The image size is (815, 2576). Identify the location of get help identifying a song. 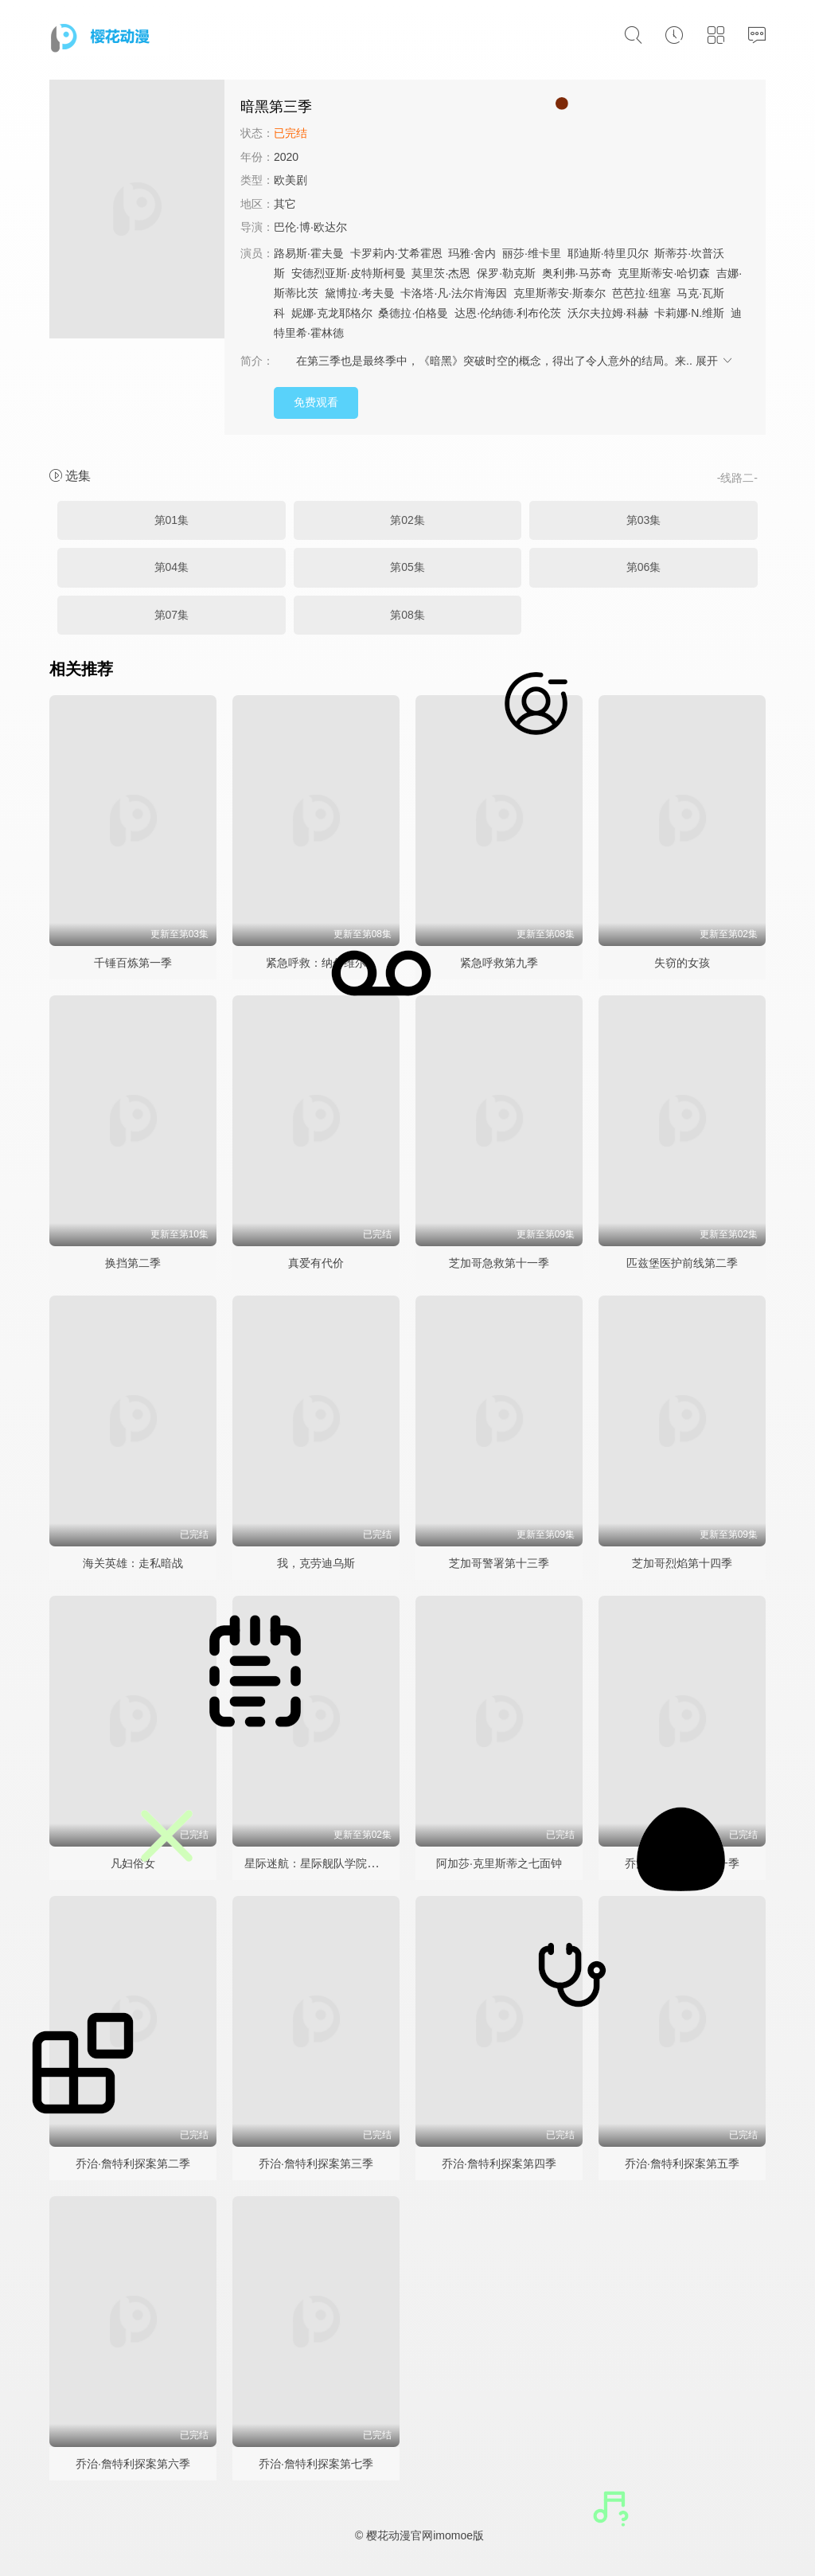
(610, 2507).